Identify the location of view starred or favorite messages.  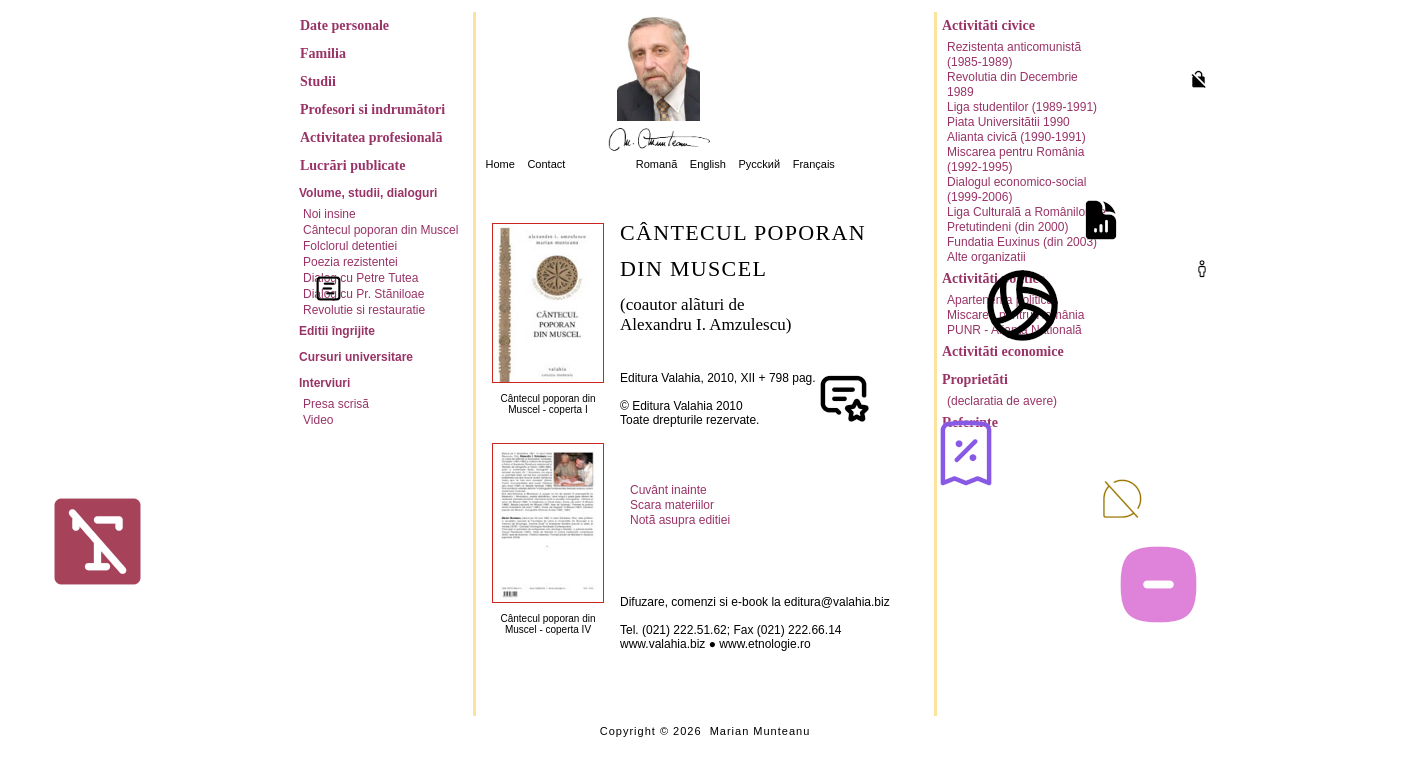
(843, 396).